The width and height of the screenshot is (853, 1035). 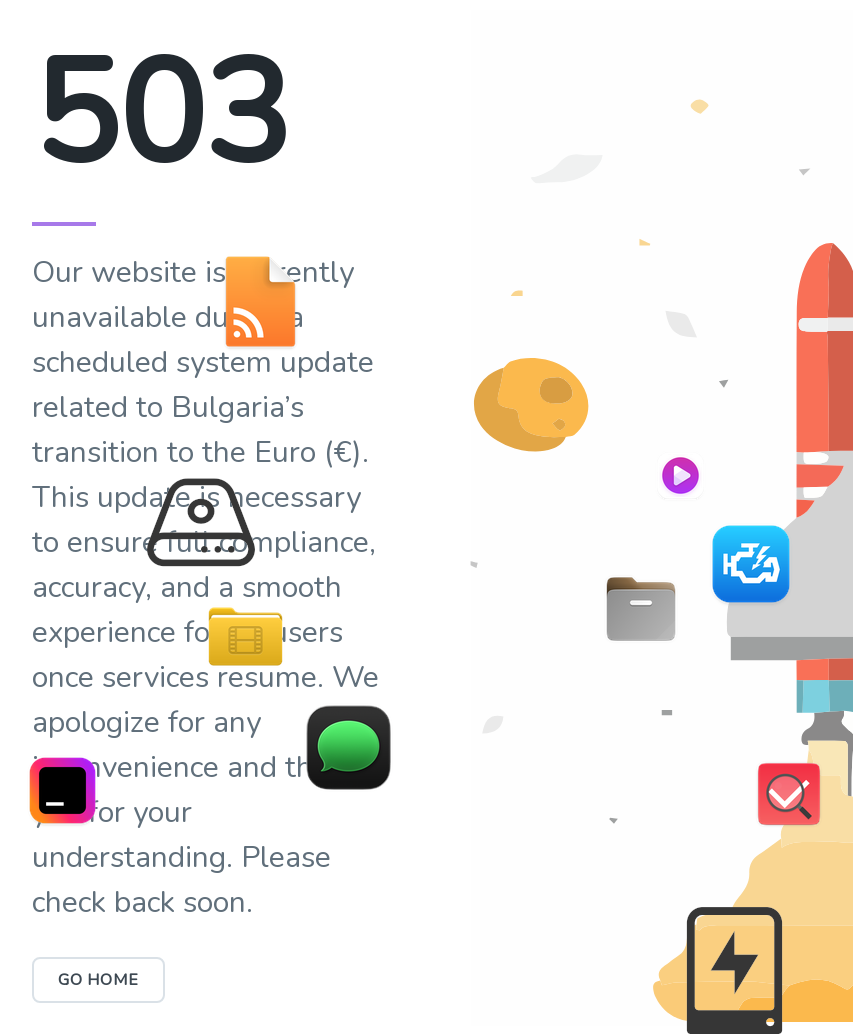 What do you see at coordinates (641, 609) in the screenshot?
I see `open the file manager application` at bounding box center [641, 609].